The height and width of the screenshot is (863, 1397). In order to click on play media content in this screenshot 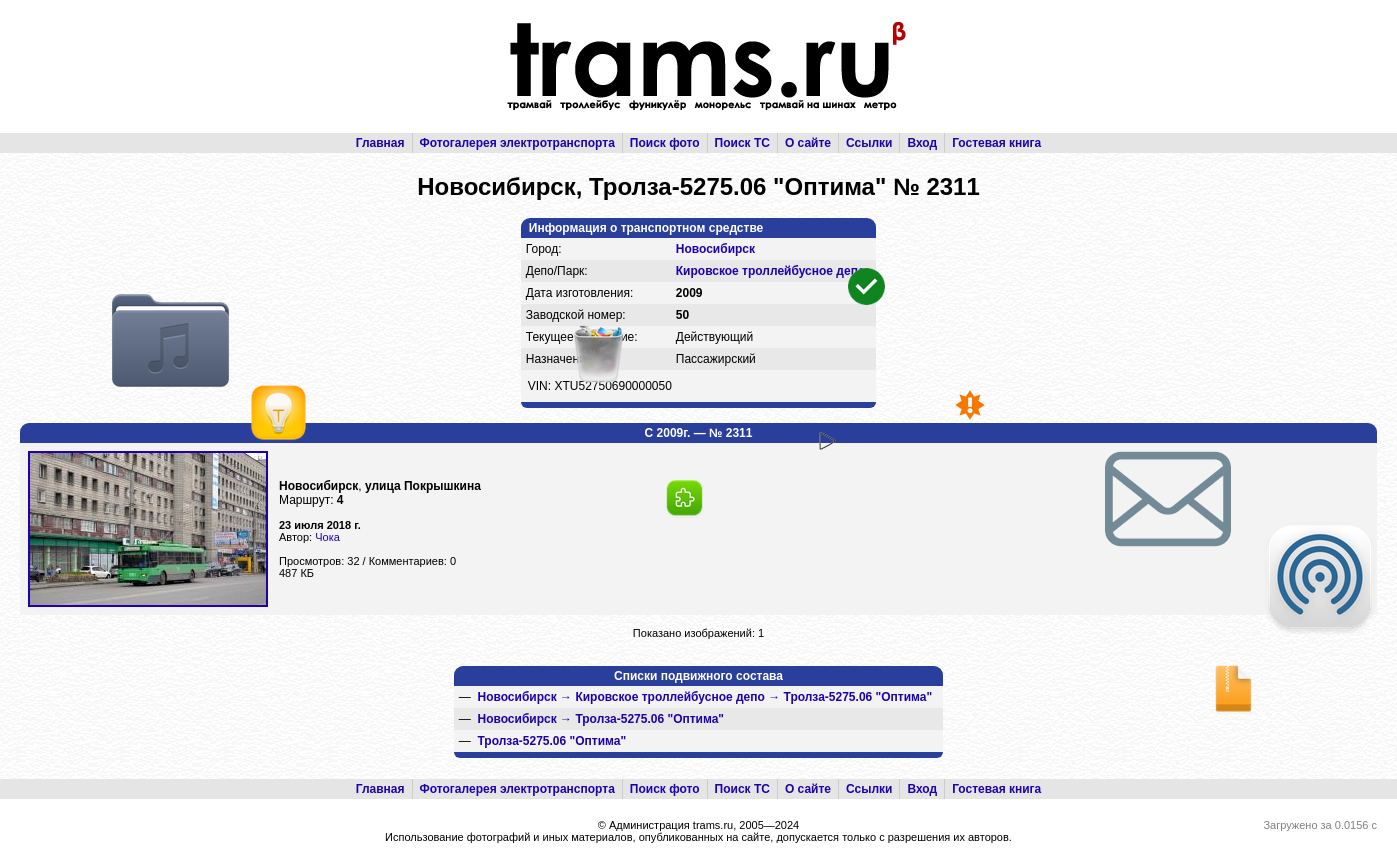, I will do `click(827, 441)`.